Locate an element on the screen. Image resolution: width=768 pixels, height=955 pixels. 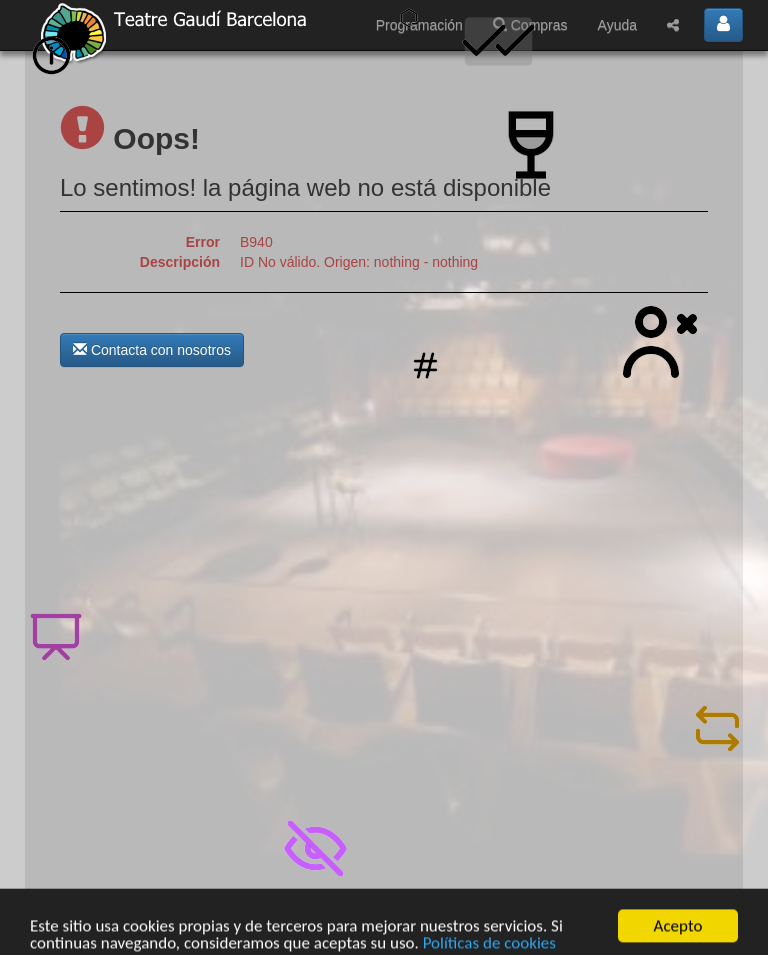
start a presentation or slideshow is located at coordinates (56, 637).